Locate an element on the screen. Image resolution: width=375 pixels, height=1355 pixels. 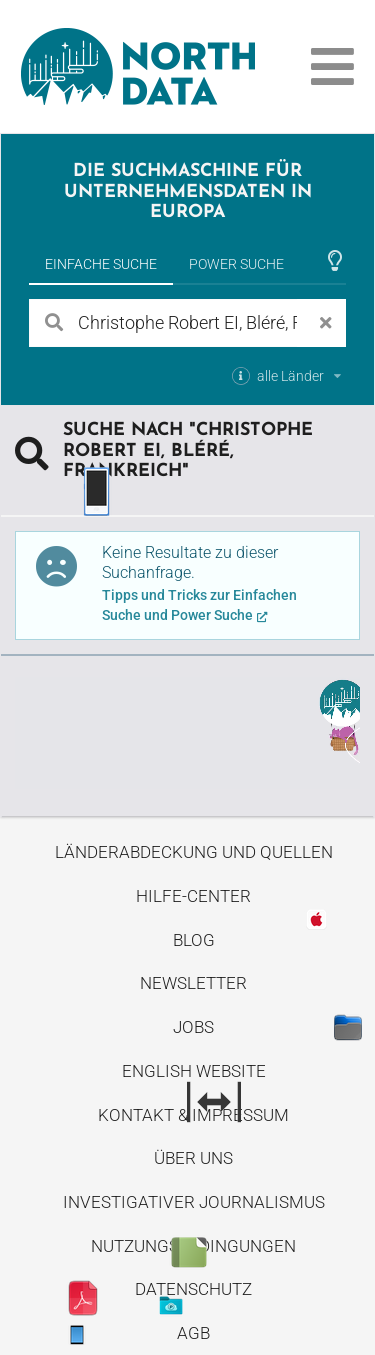
change desktop wallpaper settings is located at coordinates (189, 1251).